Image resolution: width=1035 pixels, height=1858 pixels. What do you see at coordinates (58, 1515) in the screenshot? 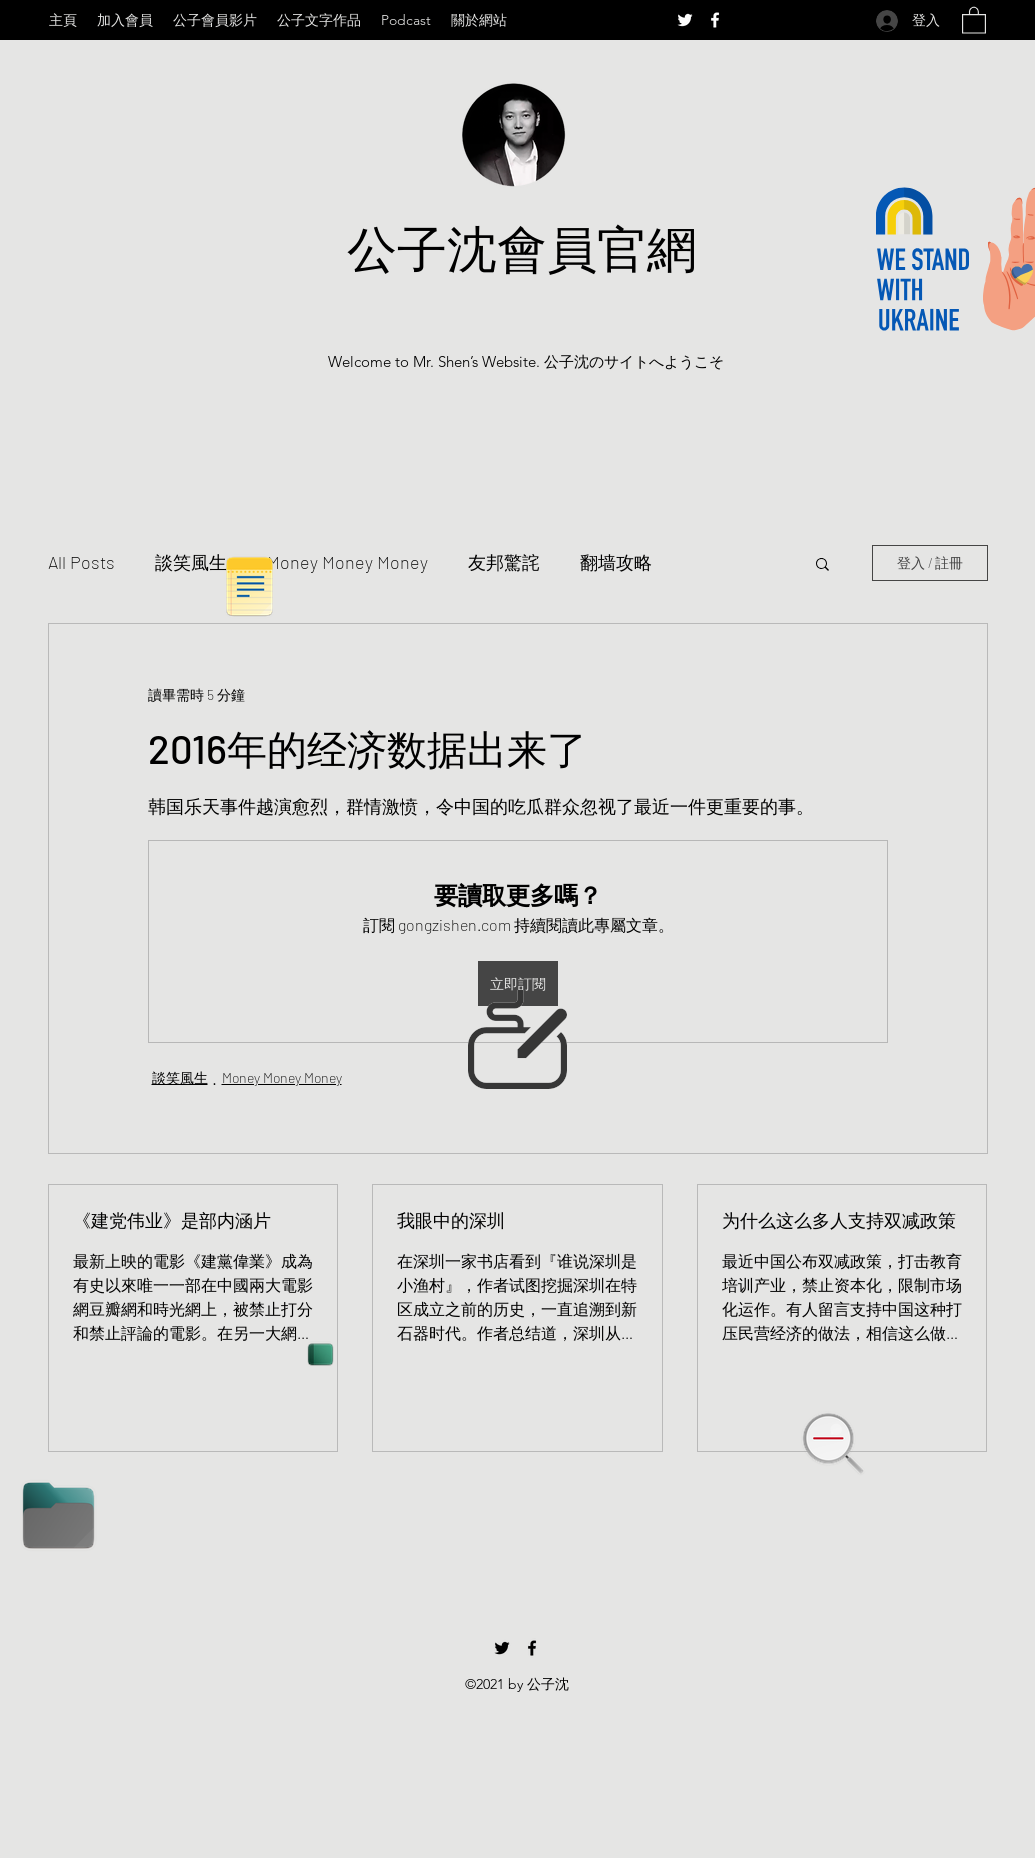
I see `drop files here to move them into this folder` at bounding box center [58, 1515].